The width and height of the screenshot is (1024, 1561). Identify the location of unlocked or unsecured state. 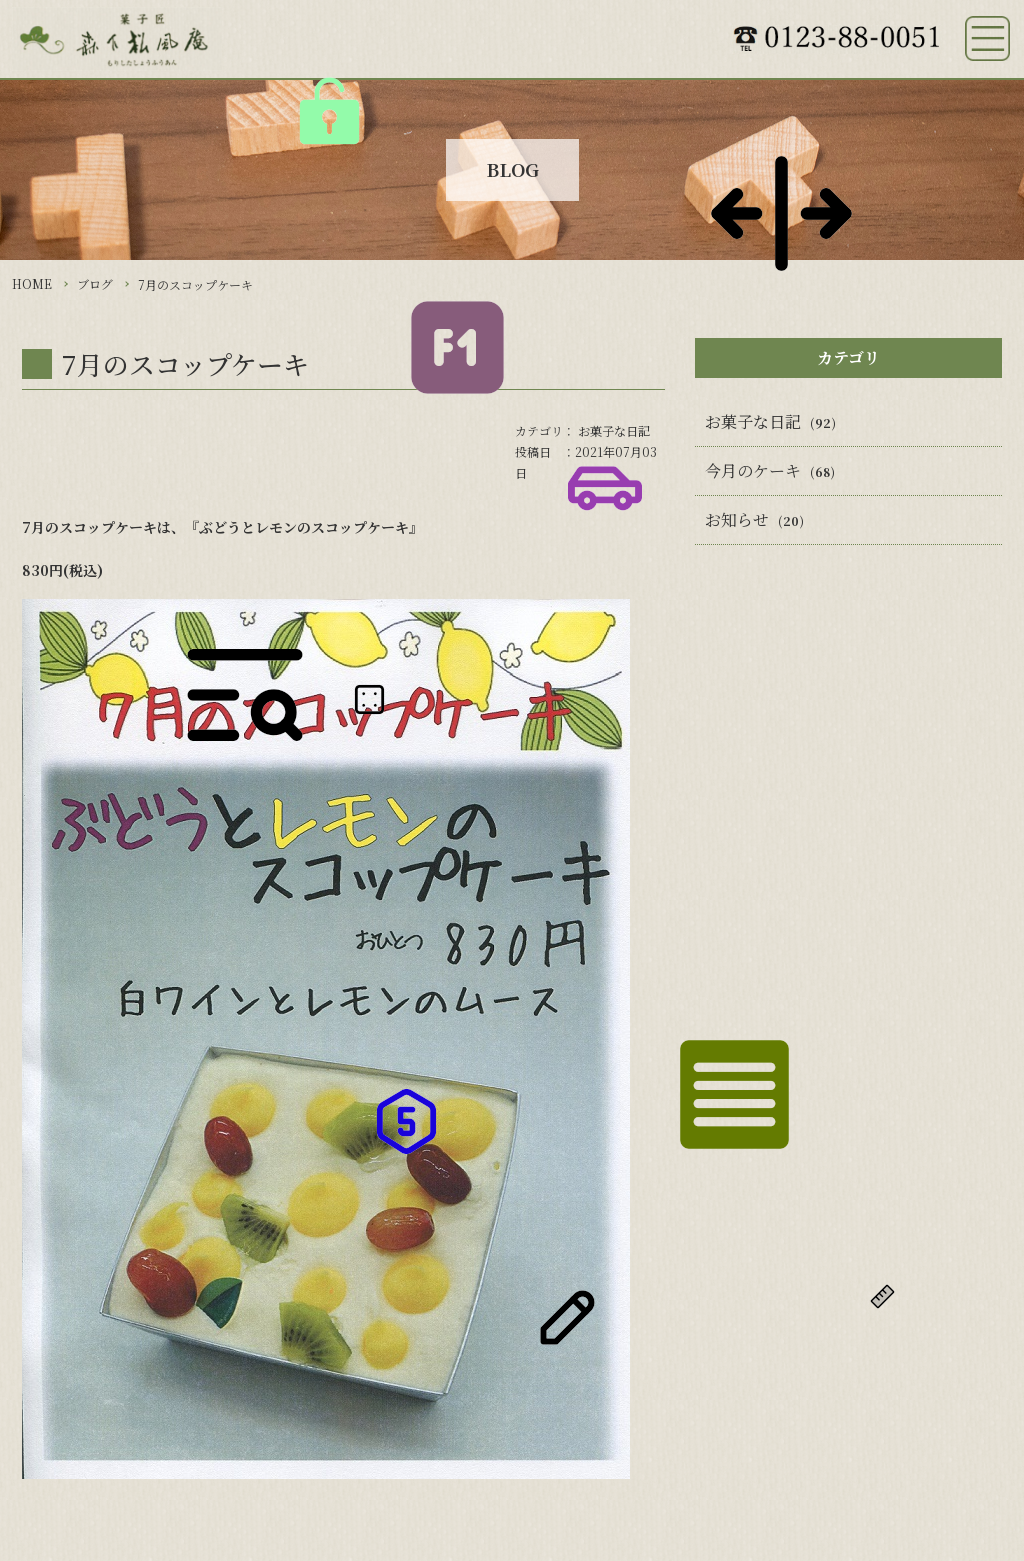
(329, 114).